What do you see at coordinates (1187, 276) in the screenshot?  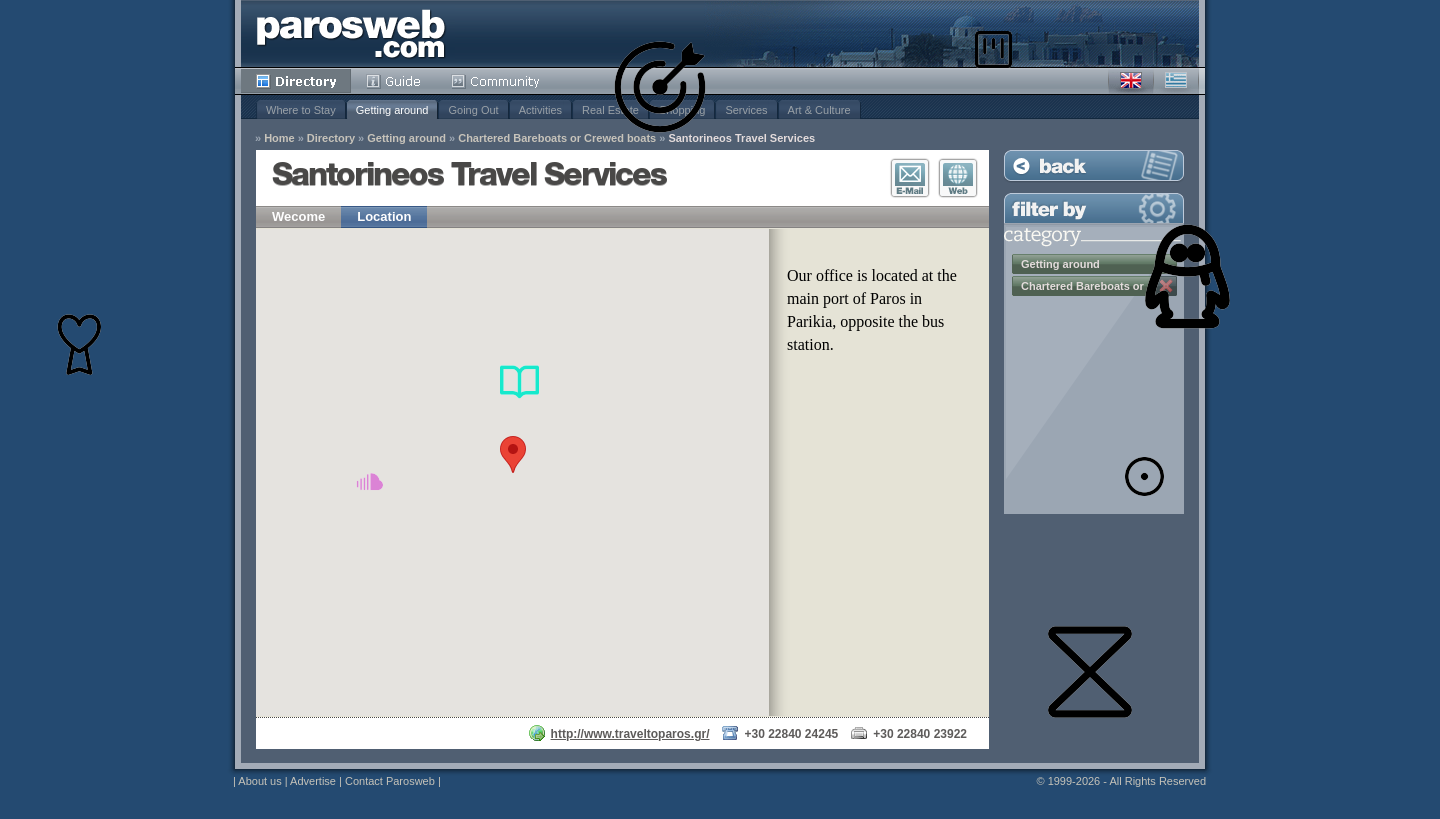 I see `open QQ messenger` at bounding box center [1187, 276].